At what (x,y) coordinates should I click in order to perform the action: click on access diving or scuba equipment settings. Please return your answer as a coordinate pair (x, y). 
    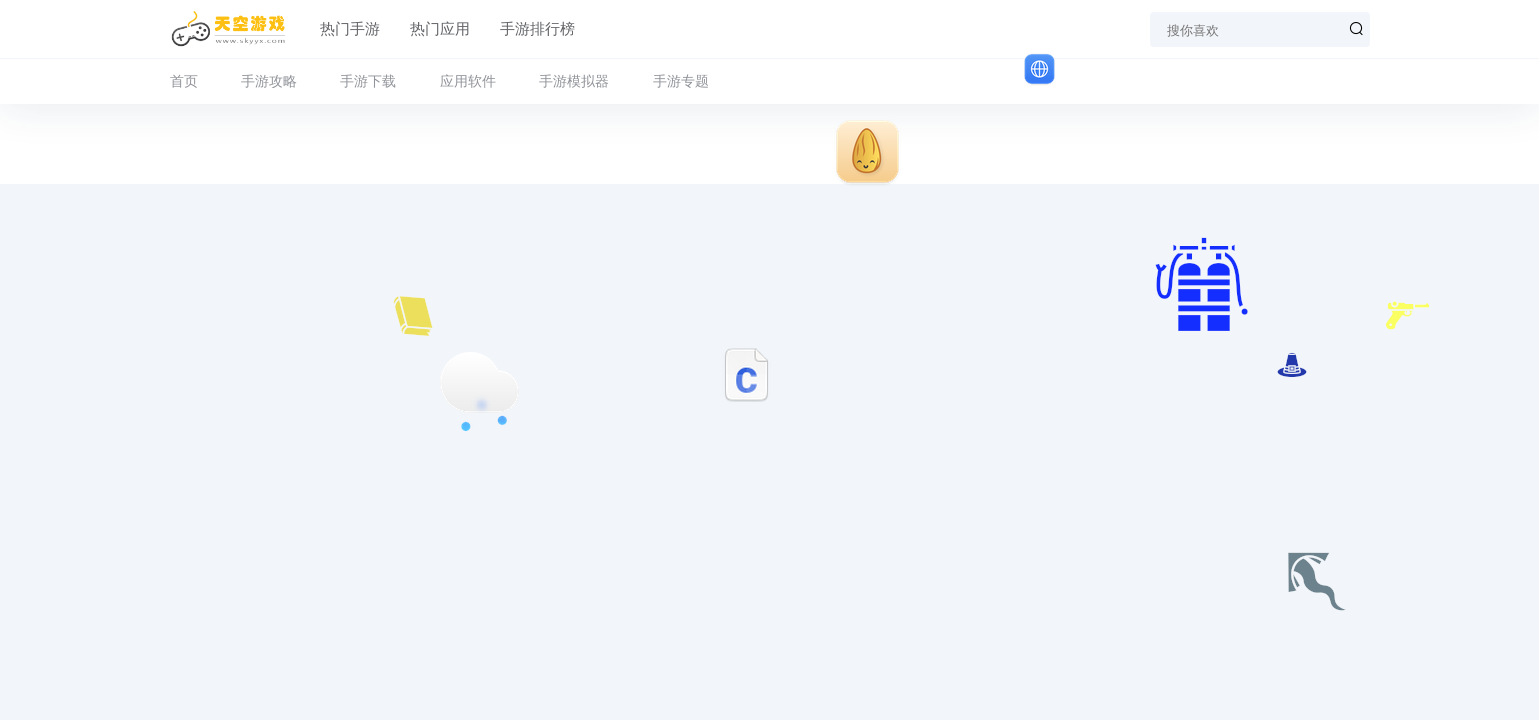
    Looking at the image, I should click on (1204, 284).